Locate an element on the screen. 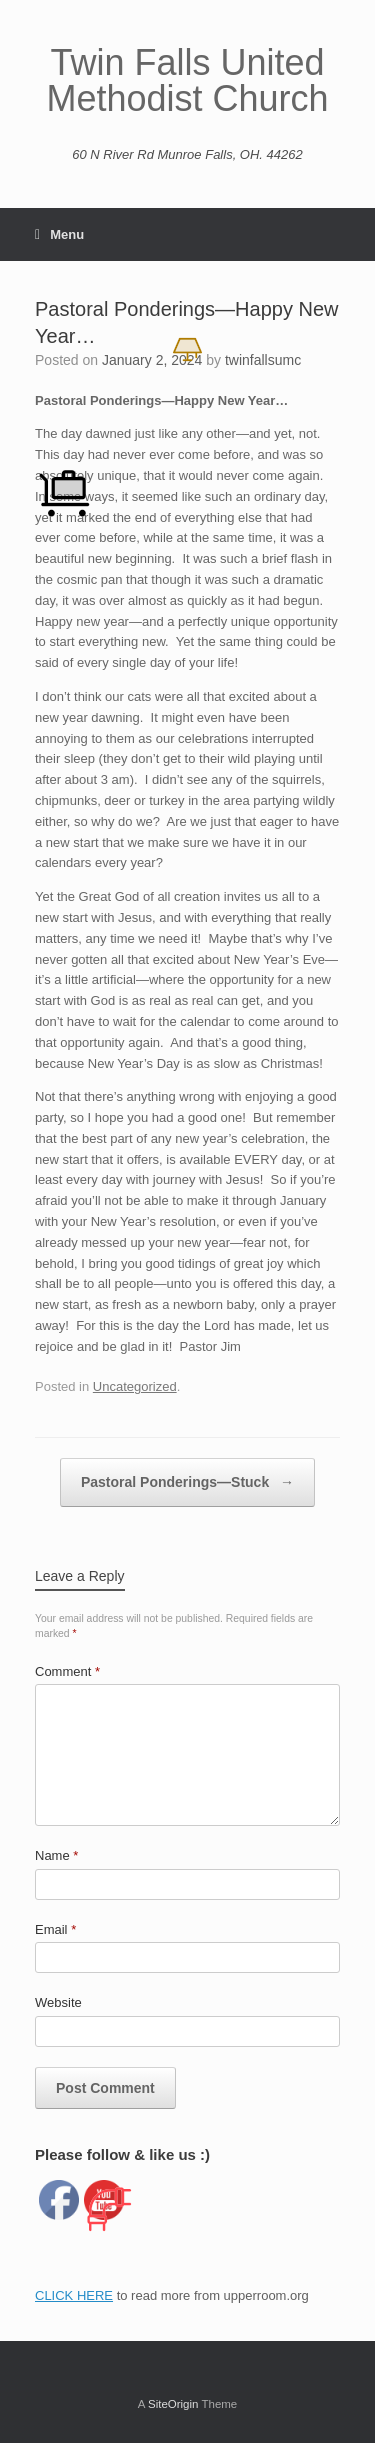 The height and width of the screenshot is (2443, 375). view luggage or baggage information is located at coordinates (63, 492).